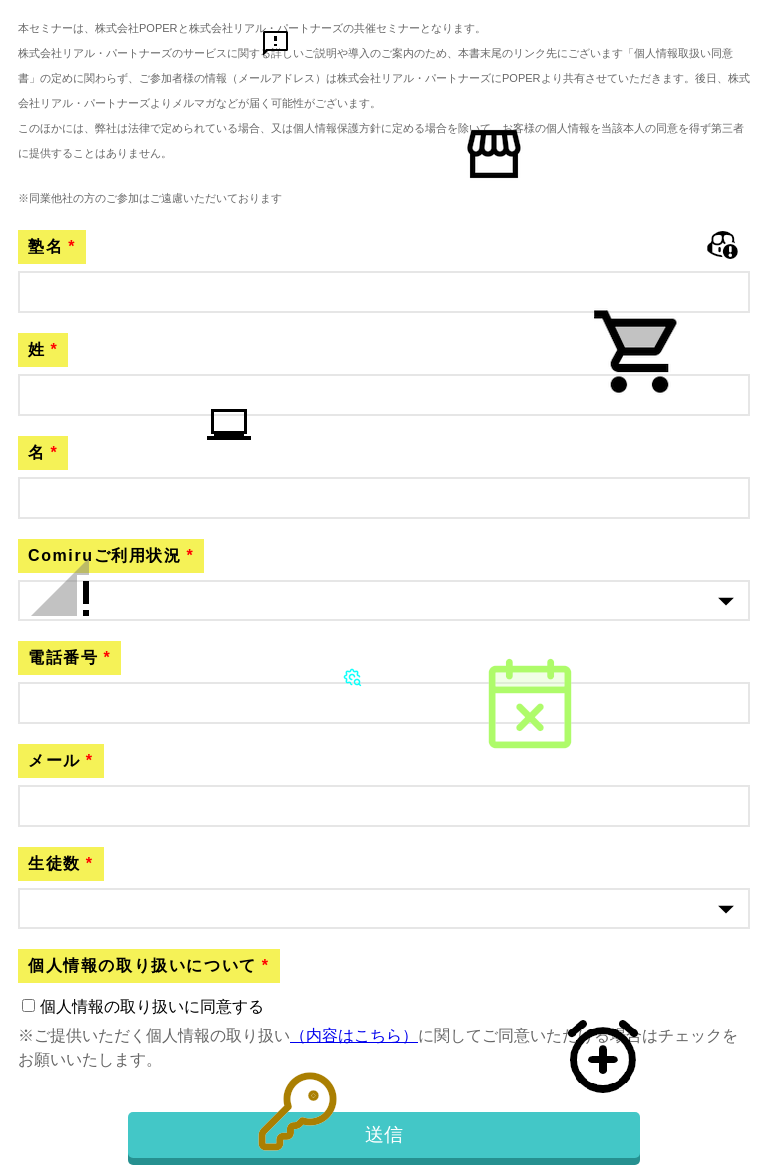  What do you see at coordinates (722, 245) in the screenshot?
I see `indicates a warning or issue with GitHub Copilot` at bounding box center [722, 245].